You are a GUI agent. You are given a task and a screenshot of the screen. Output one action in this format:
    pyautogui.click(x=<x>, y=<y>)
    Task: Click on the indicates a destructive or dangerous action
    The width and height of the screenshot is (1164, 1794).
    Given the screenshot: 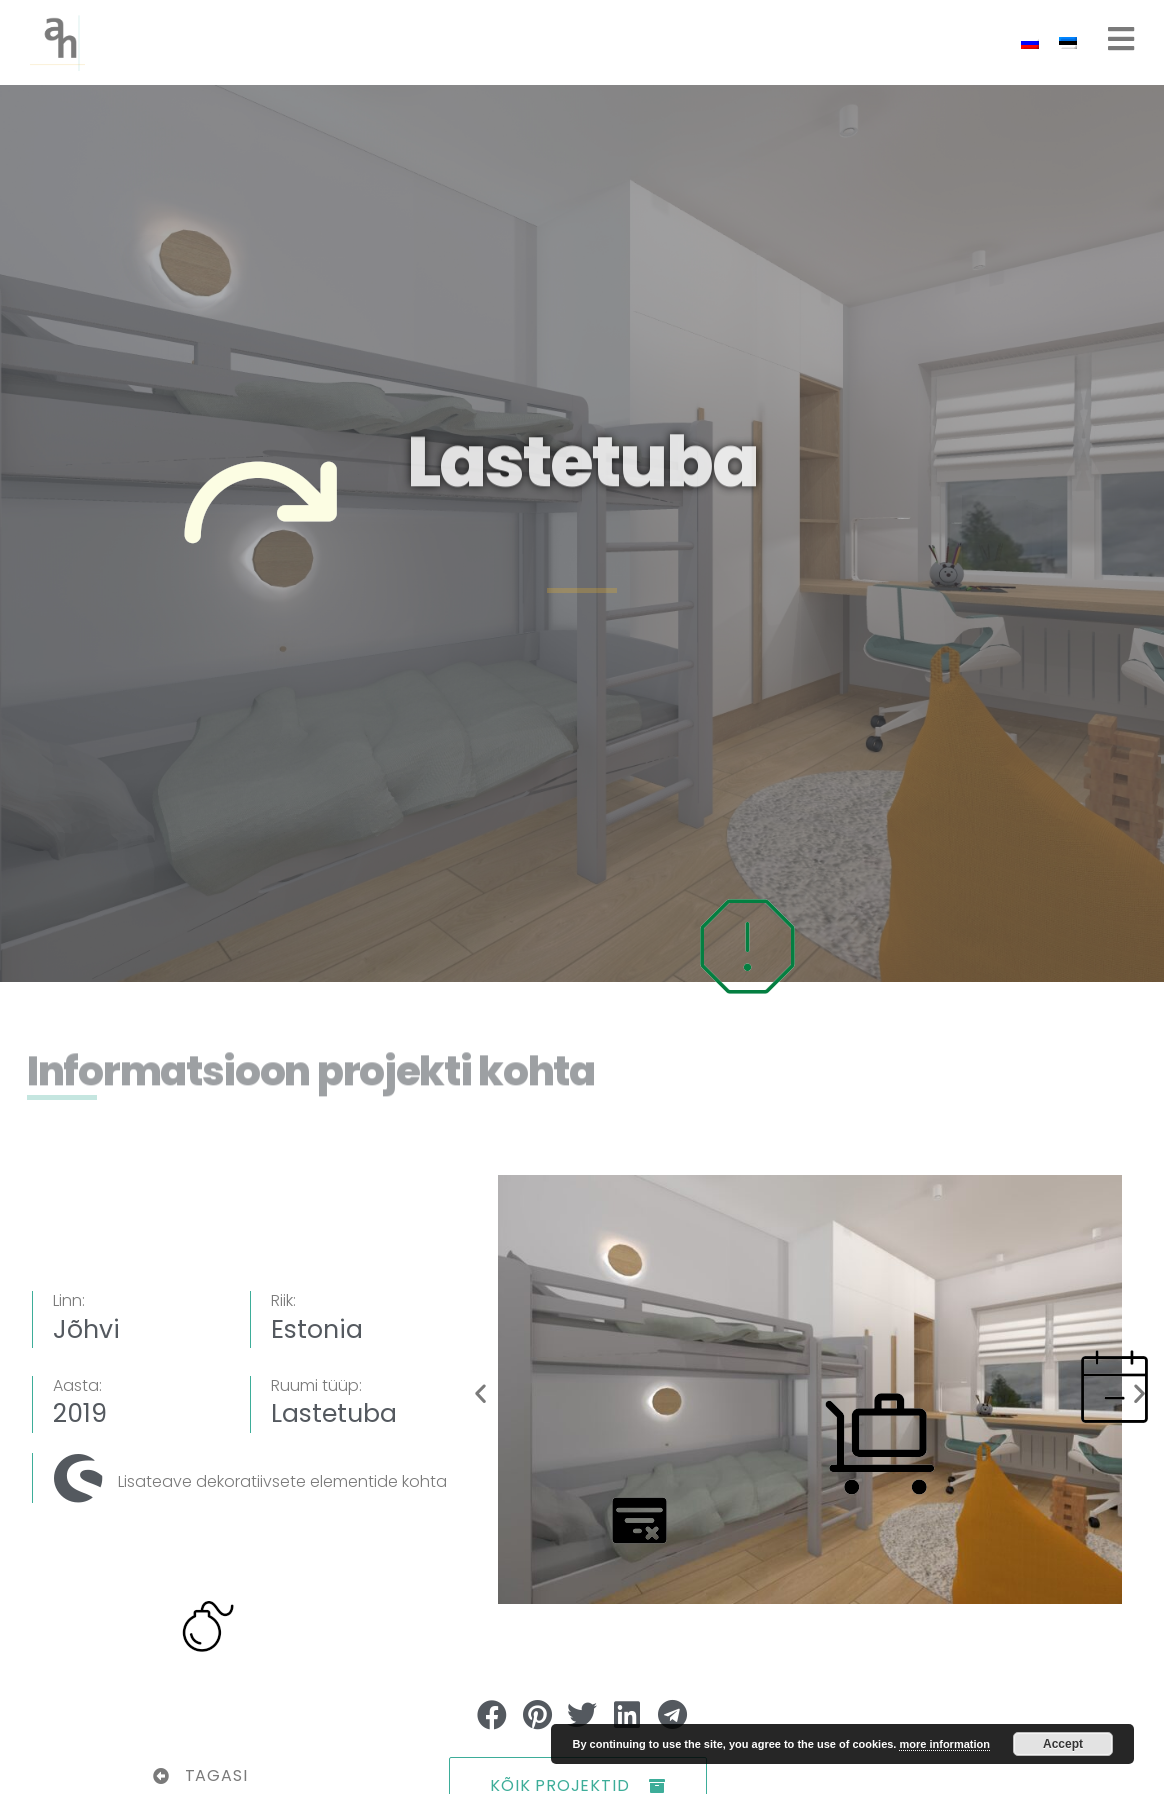 What is the action you would take?
    pyautogui.click(x=205, y=1625)
    